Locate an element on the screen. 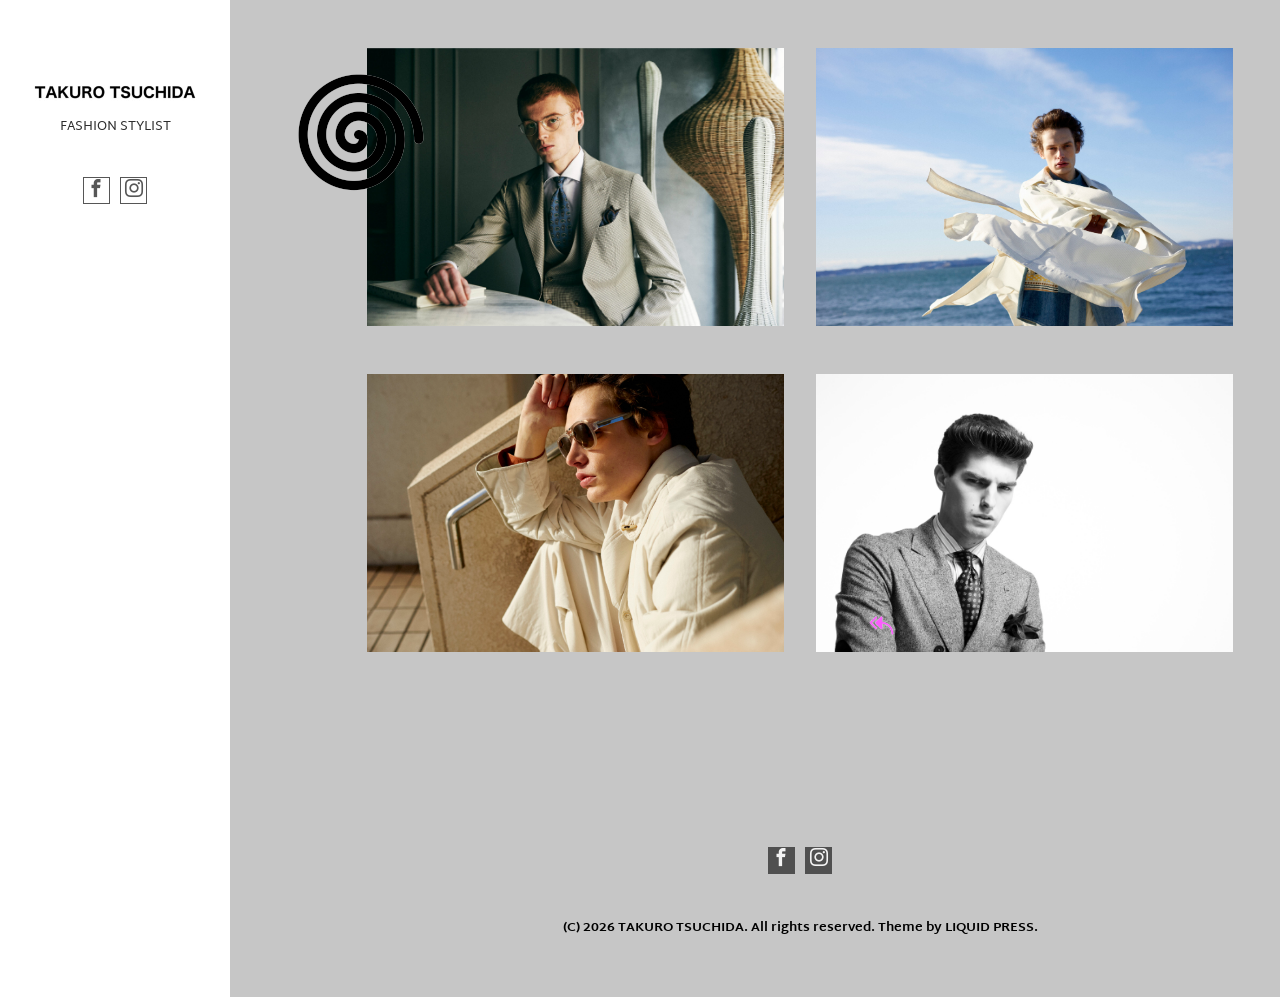  reply all to a message or email is located at coordinates (881, 625).